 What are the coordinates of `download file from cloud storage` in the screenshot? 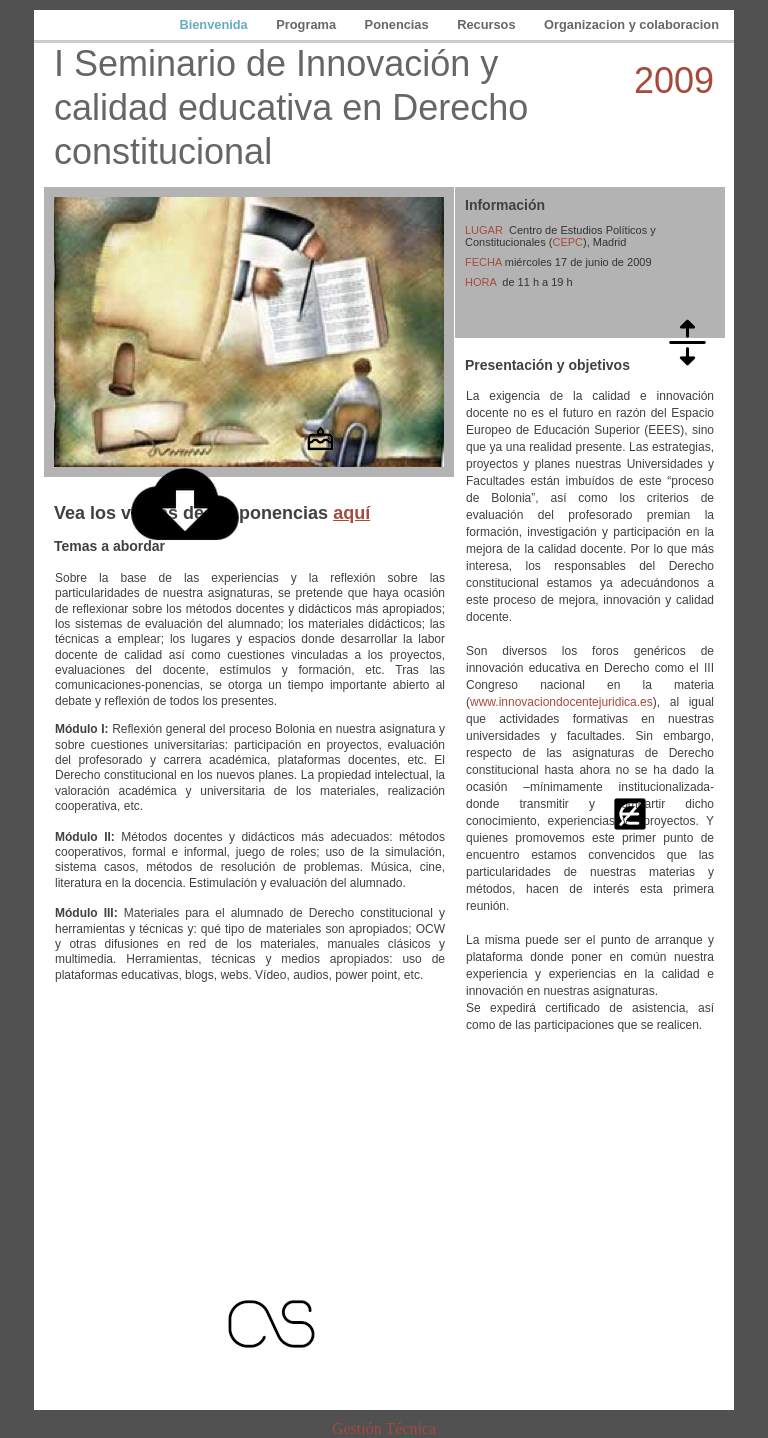 It's located at (185, 504).